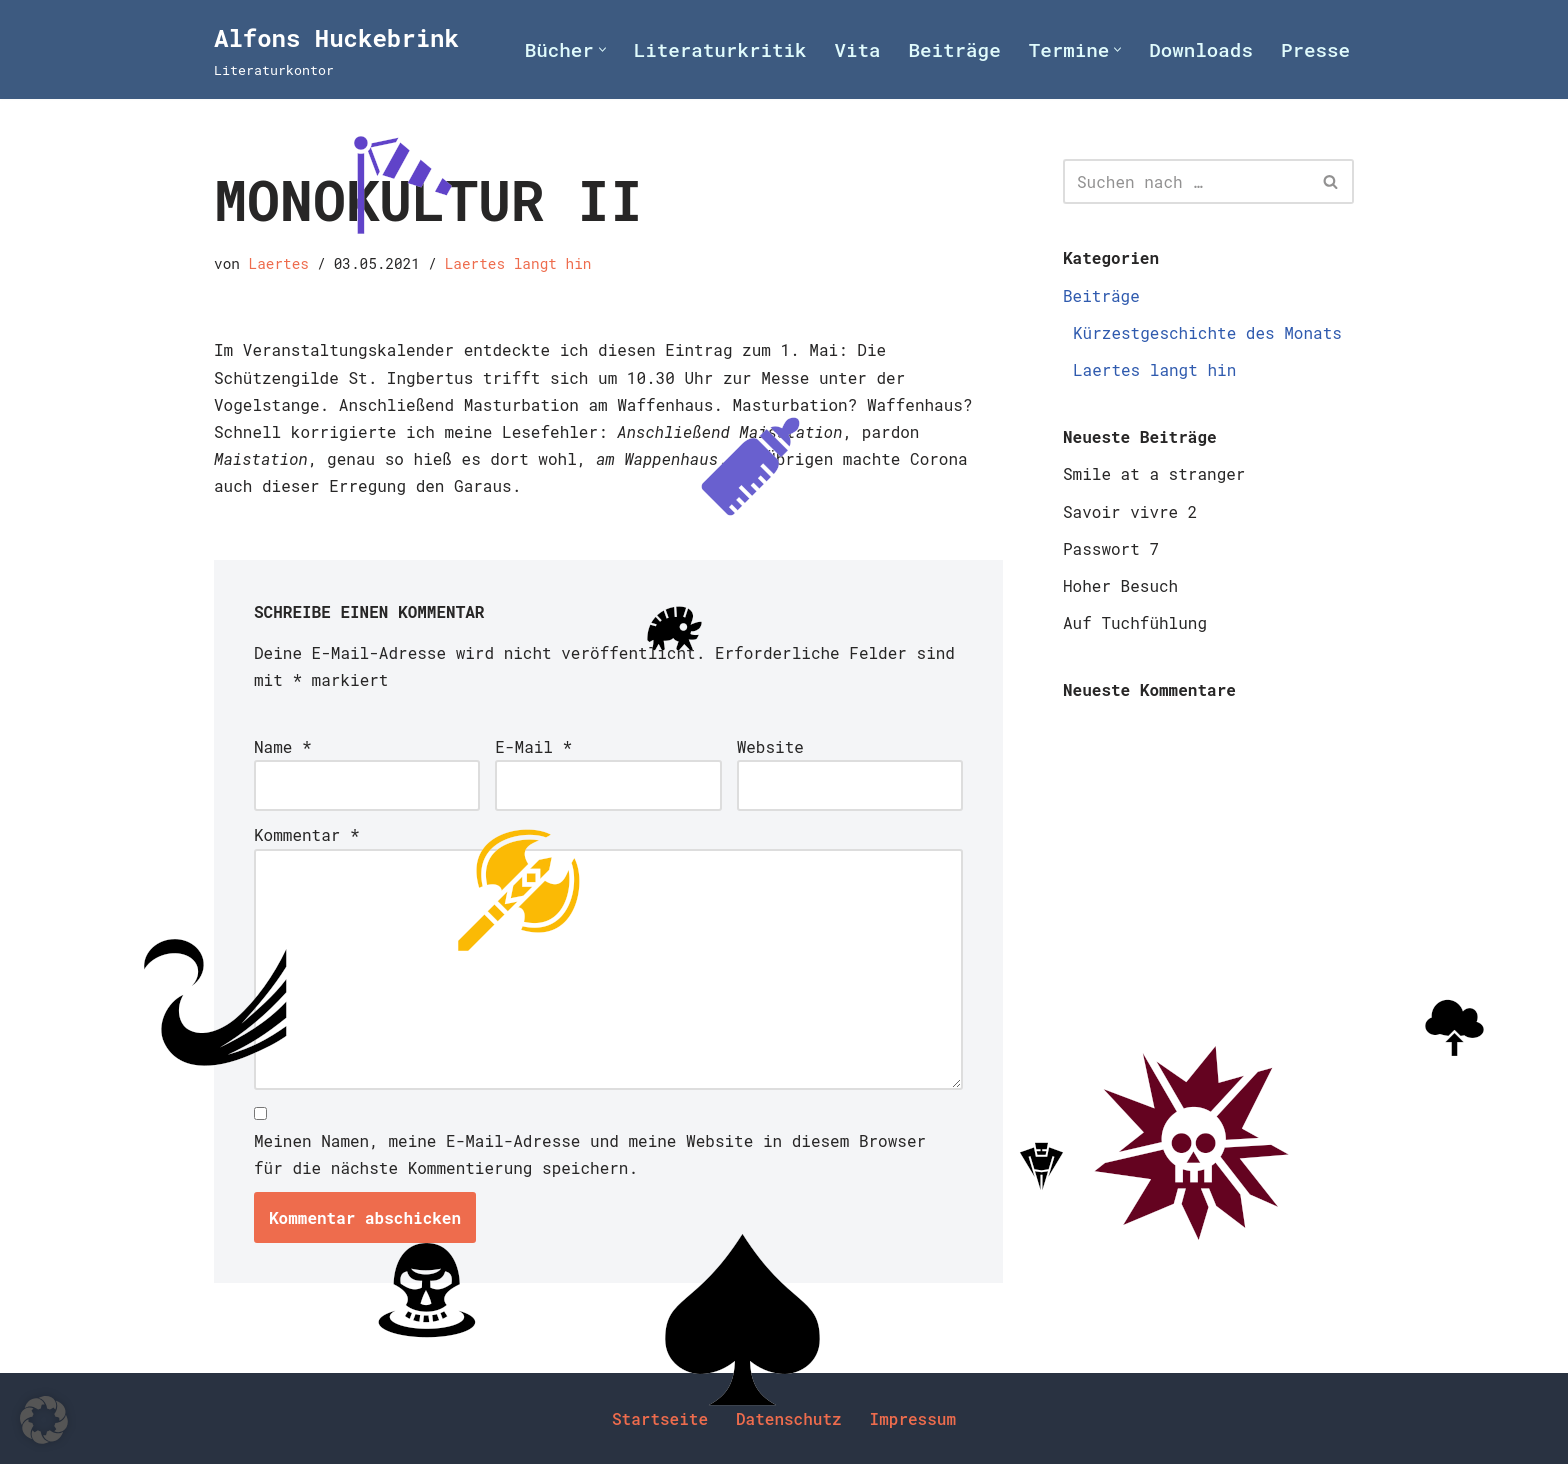 Image resolution: width=1568 pixels, height=1464 pixels. I want to click on select boar faction or clan emblem, so click(674, 628).